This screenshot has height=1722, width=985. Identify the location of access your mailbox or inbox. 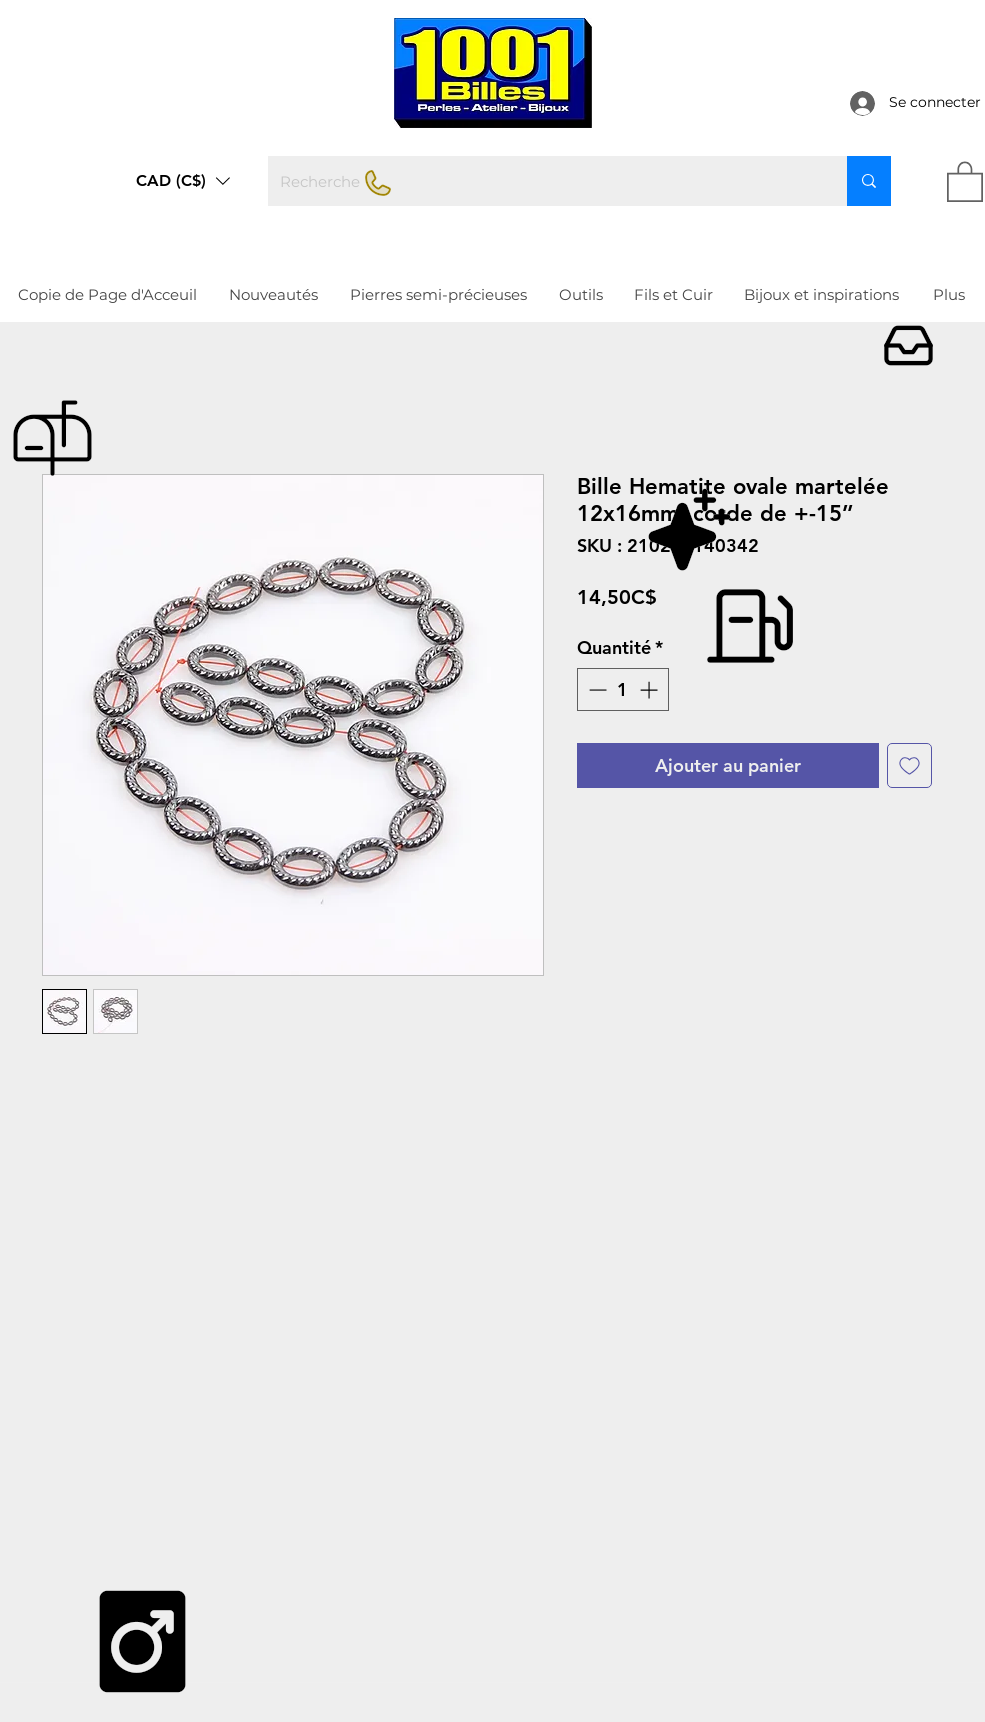
(52, 439).